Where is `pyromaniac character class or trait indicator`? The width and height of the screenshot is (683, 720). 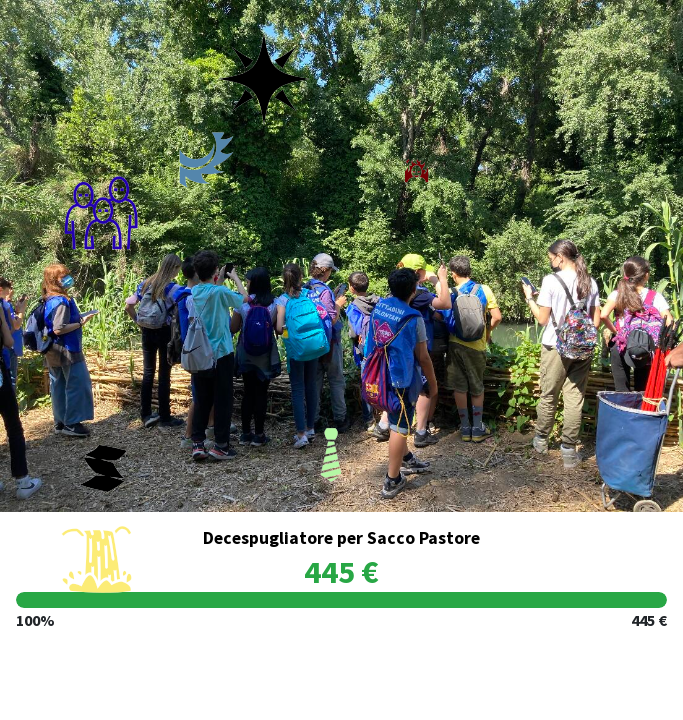
pyromaniac character class or trait indicator is located at coordinates (416, 170).